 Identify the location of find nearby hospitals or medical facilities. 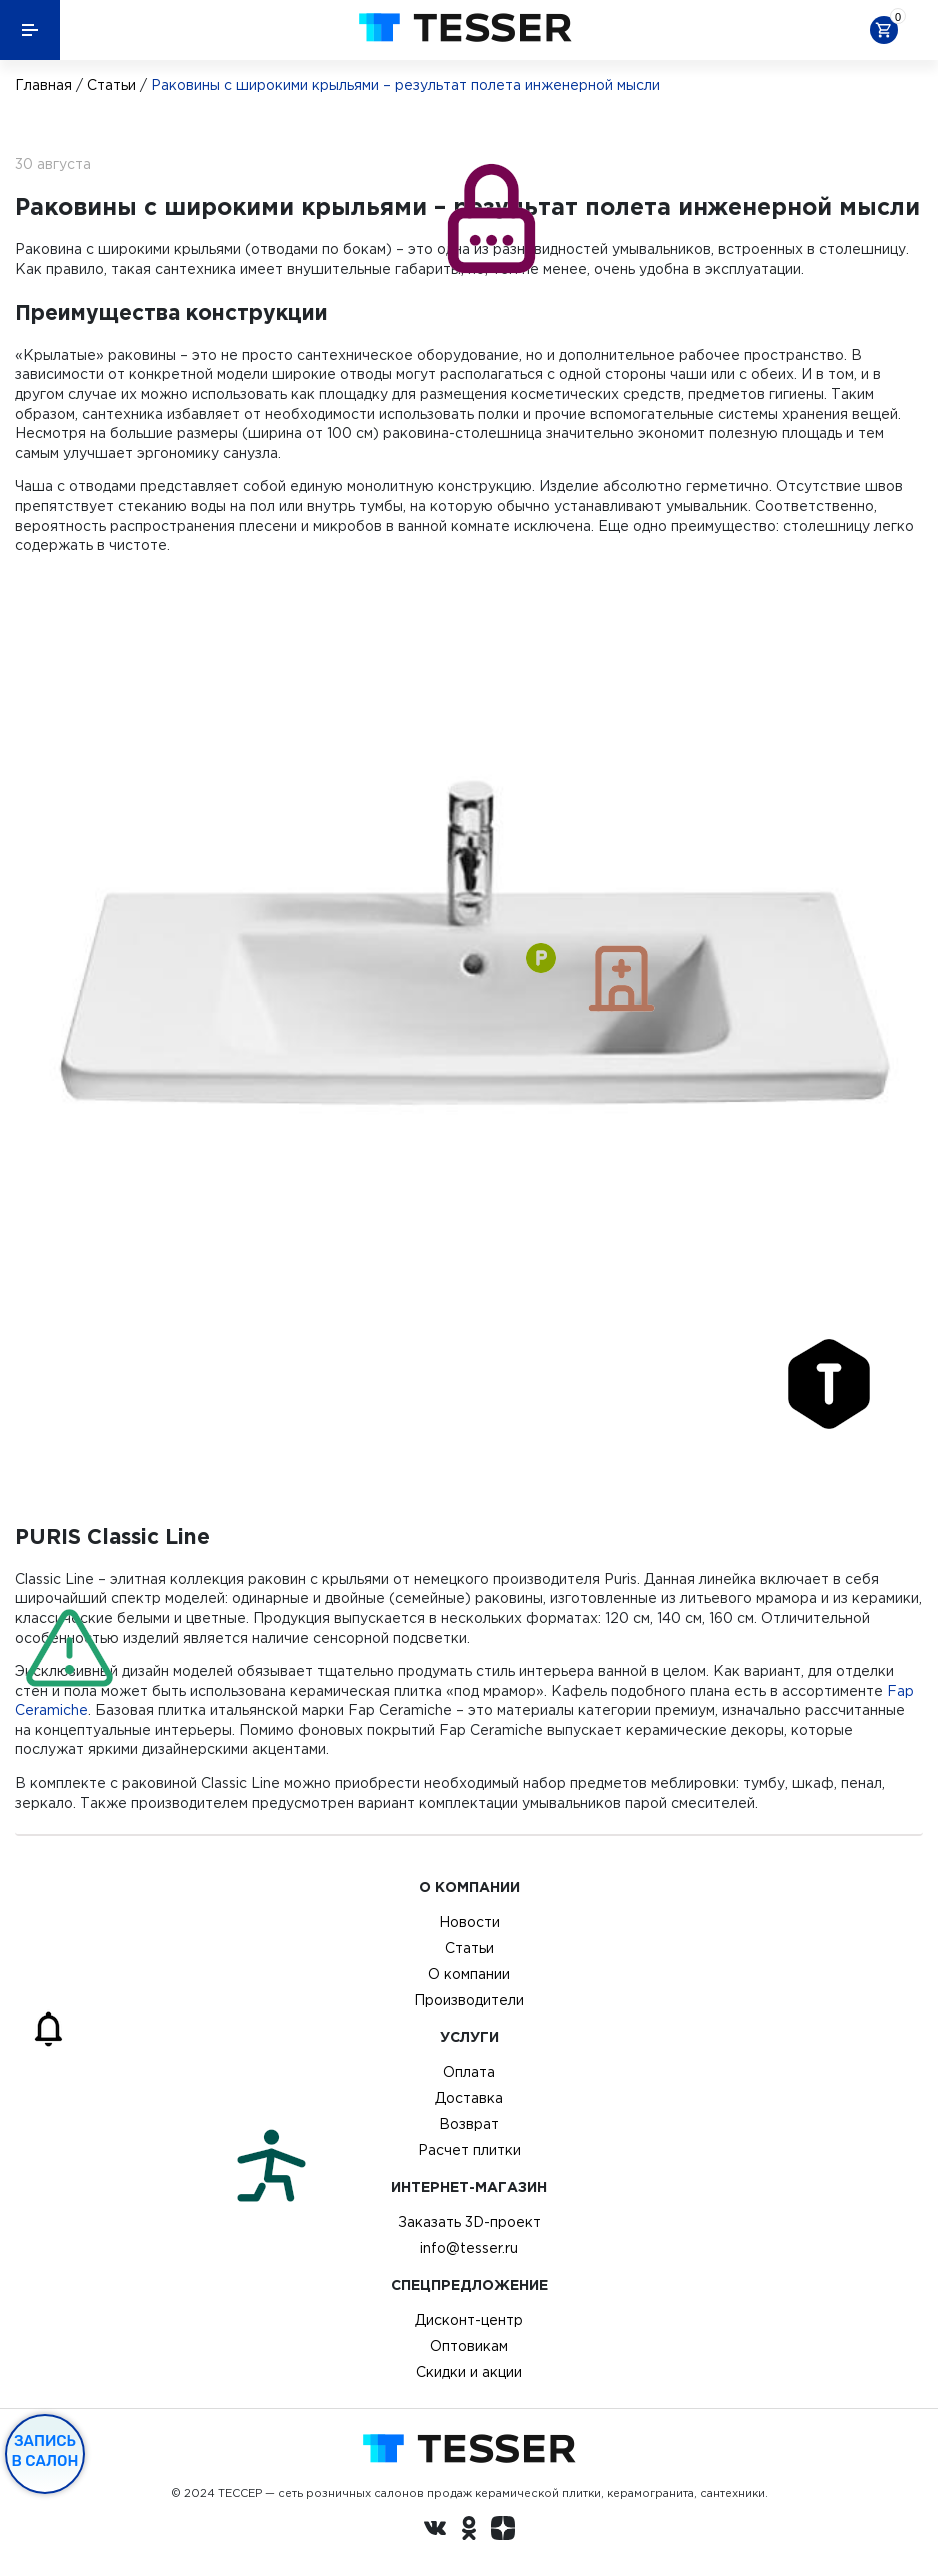
(621, 978).